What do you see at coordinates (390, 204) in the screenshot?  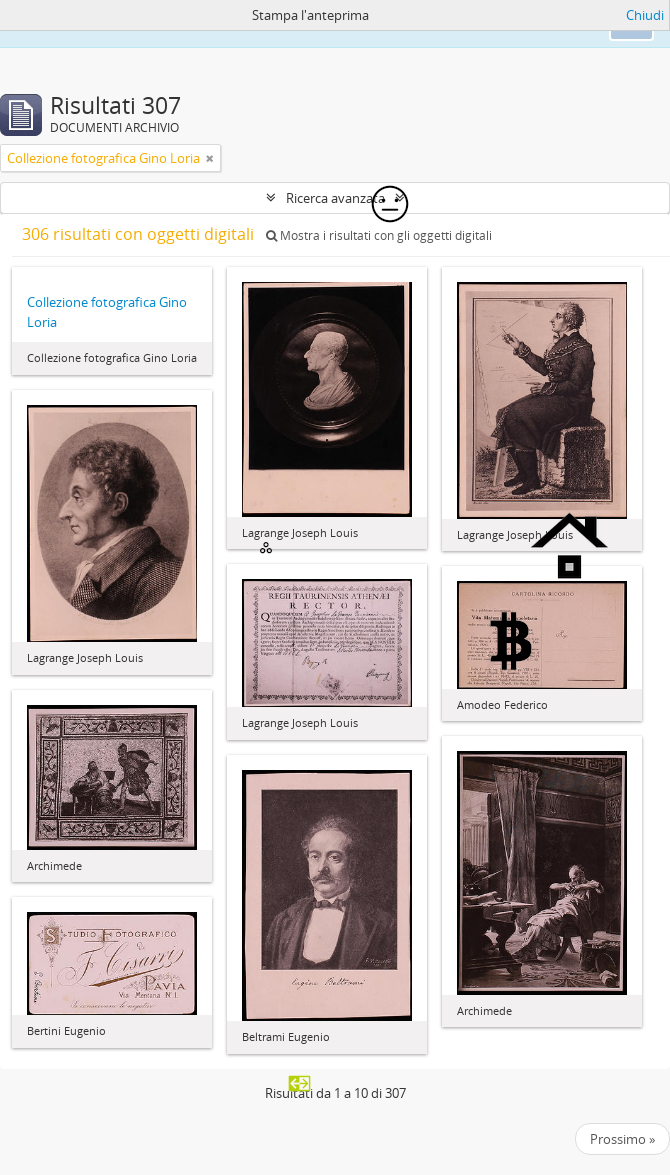 I see `rate experience as neutral or average` at bounding box center [390, 204].